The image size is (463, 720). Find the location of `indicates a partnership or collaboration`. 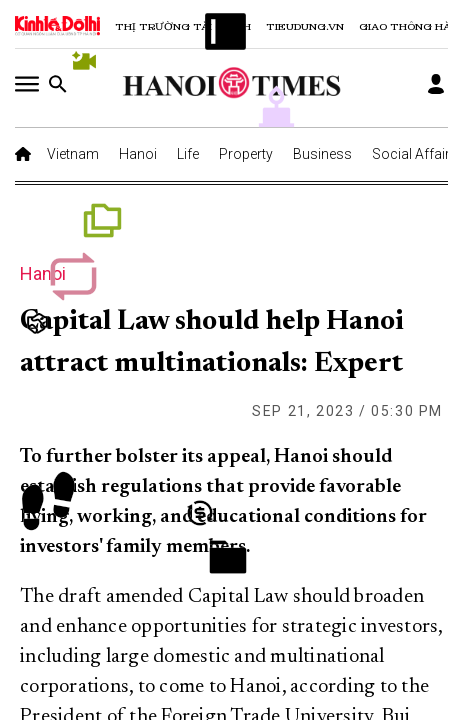

indicates a partnership or collaboration is located at coordinates (37, 323).